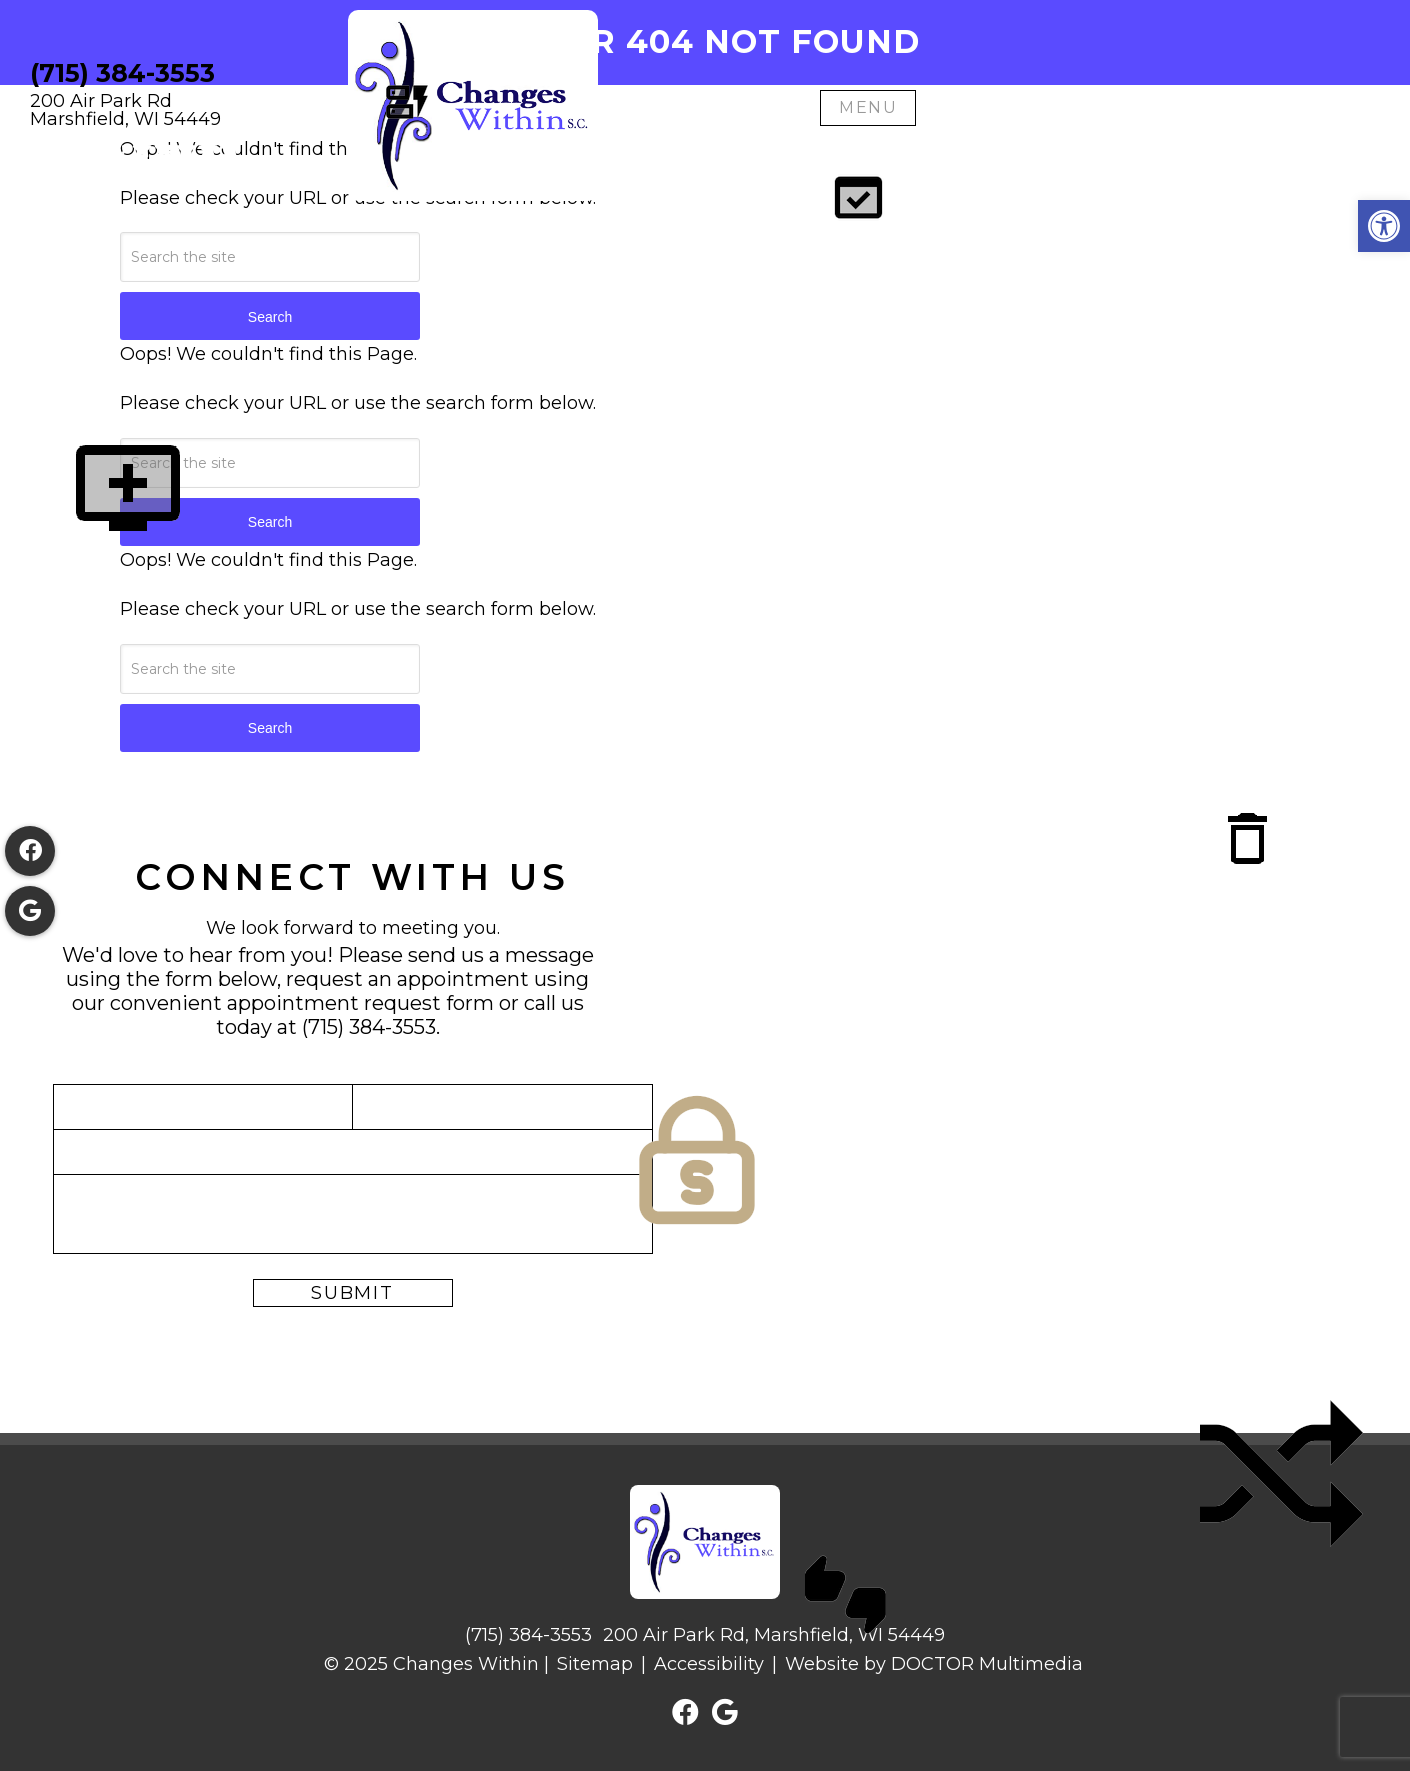 This screenshot has height=1771, width=1410. Describe the element at coordinates (1247, 838) in the screenshot. I see `delete selected item` at that location.